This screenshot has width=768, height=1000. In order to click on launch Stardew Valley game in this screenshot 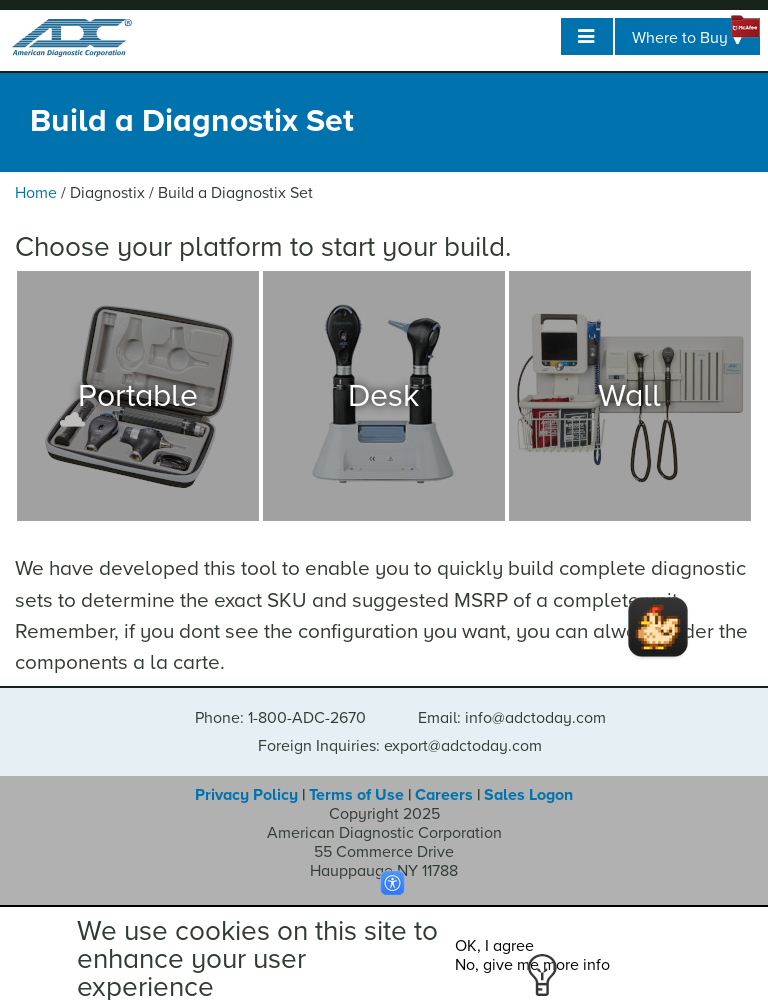, I will do `click(658, 627)`.